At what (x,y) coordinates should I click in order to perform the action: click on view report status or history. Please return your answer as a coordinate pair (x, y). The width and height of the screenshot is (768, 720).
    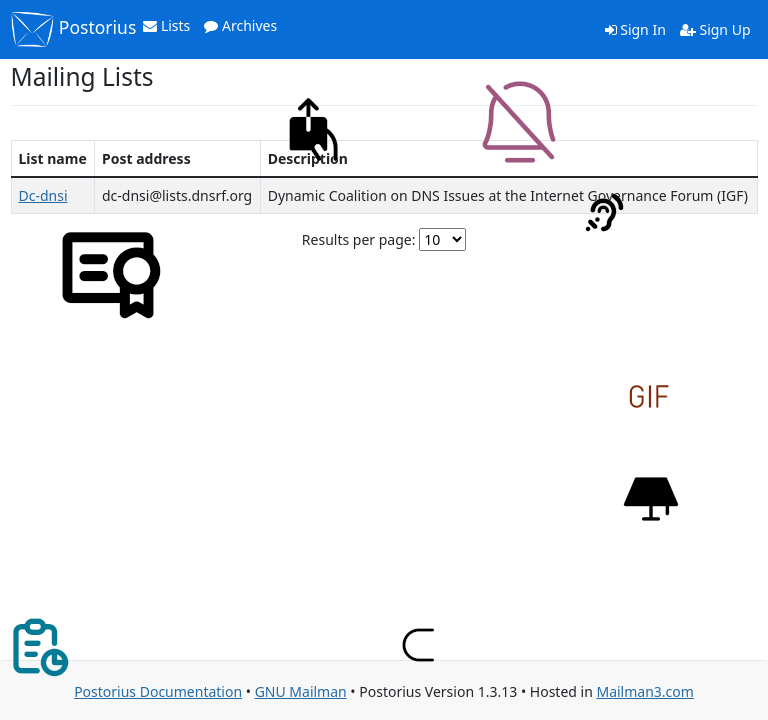
    Looking at the image, I should click on (38, 646).